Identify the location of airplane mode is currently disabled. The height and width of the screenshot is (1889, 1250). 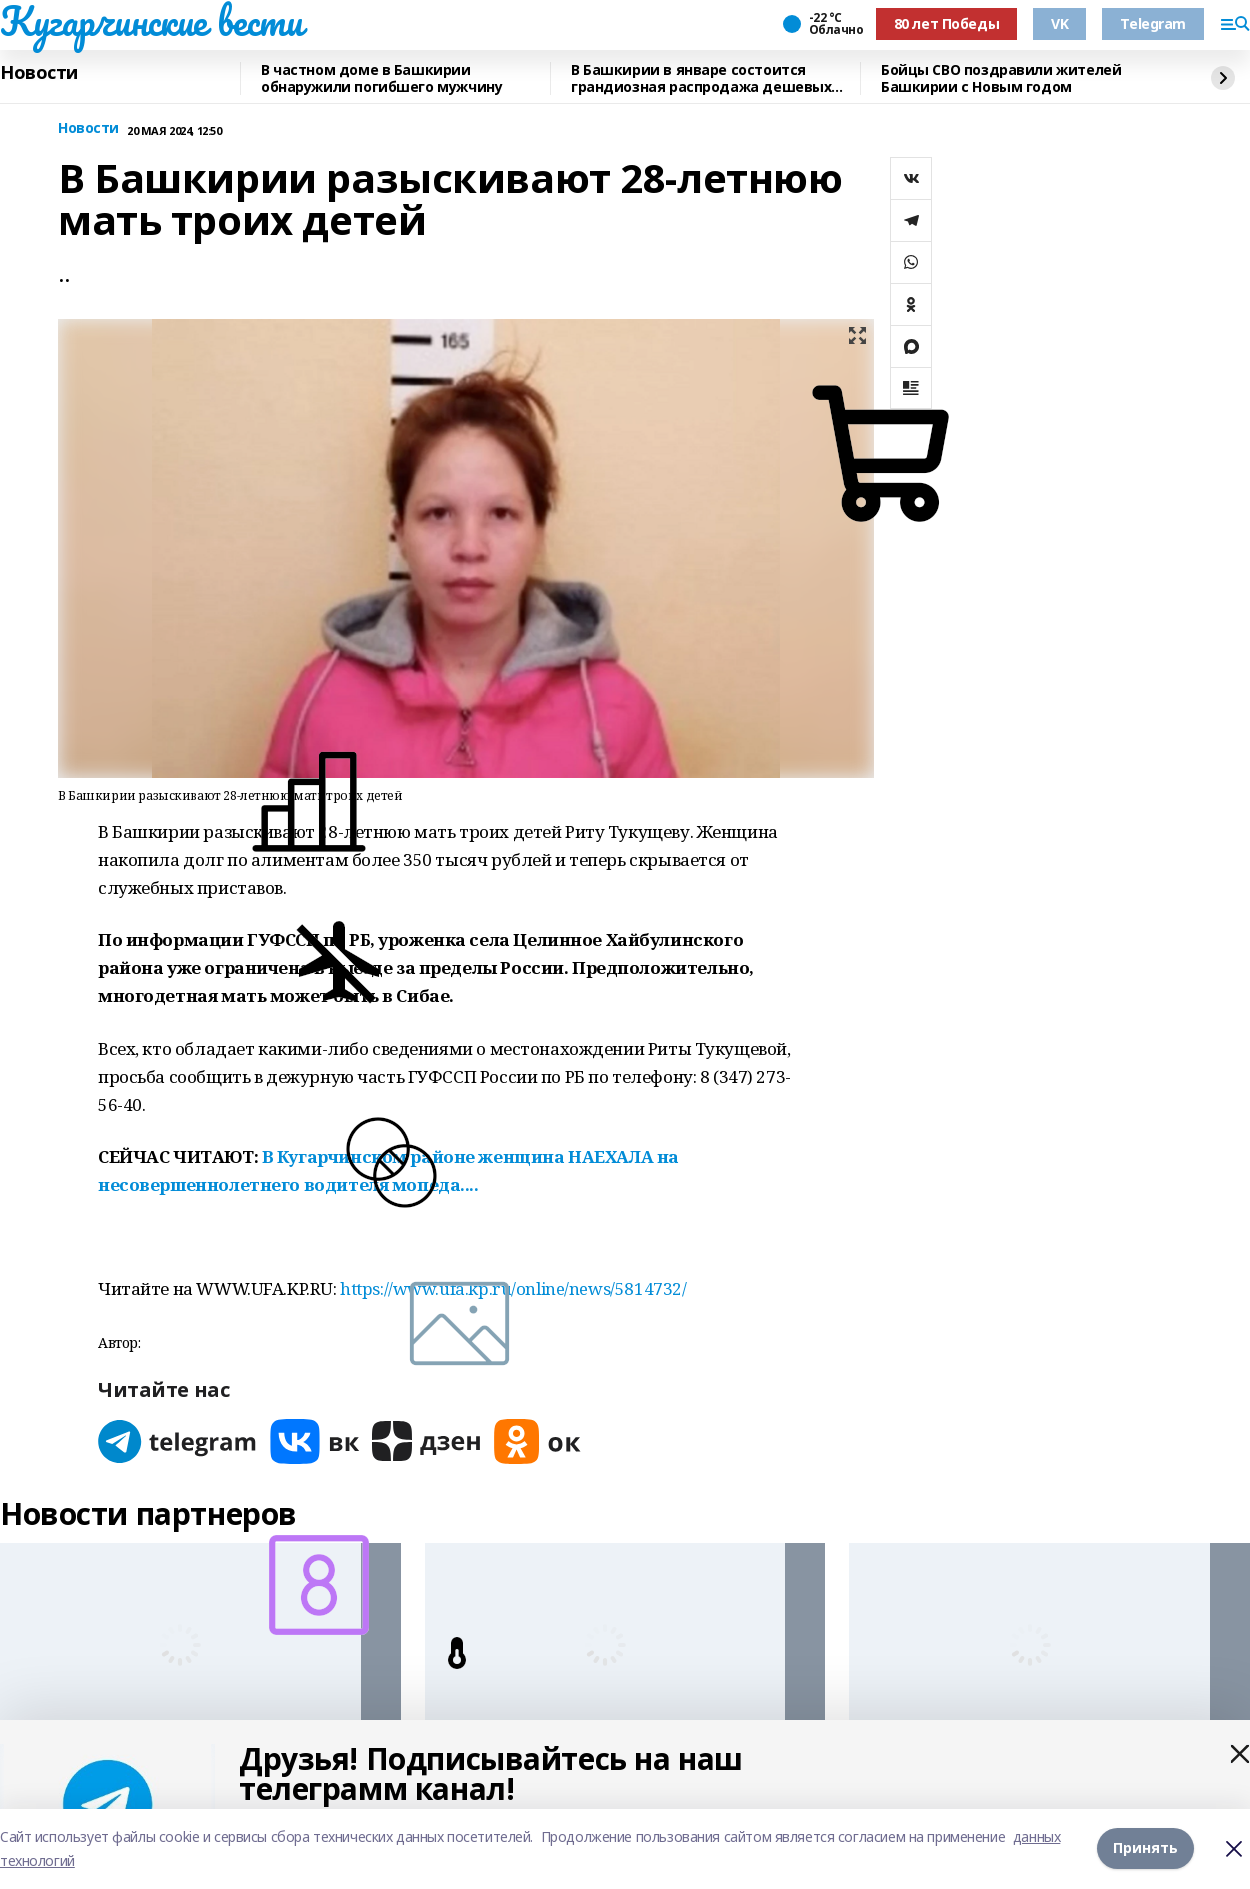
(339, 961).